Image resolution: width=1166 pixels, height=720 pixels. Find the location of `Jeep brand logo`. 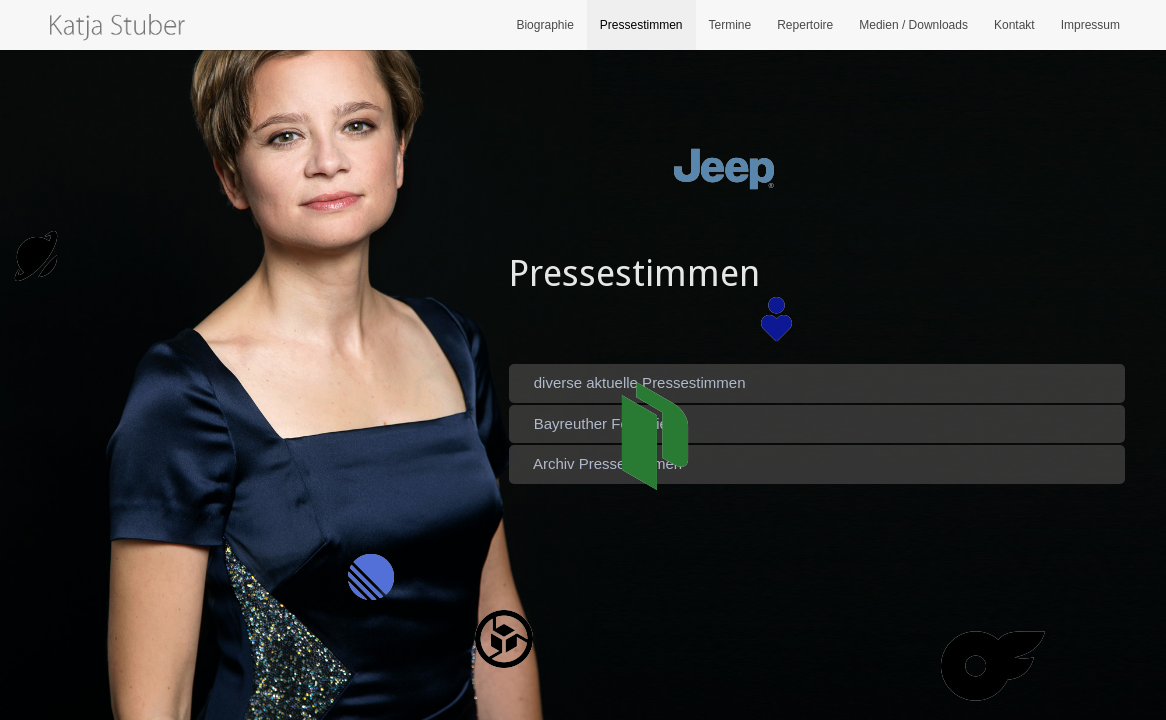

Jeep brand logo is located at coordinates (724, 169).